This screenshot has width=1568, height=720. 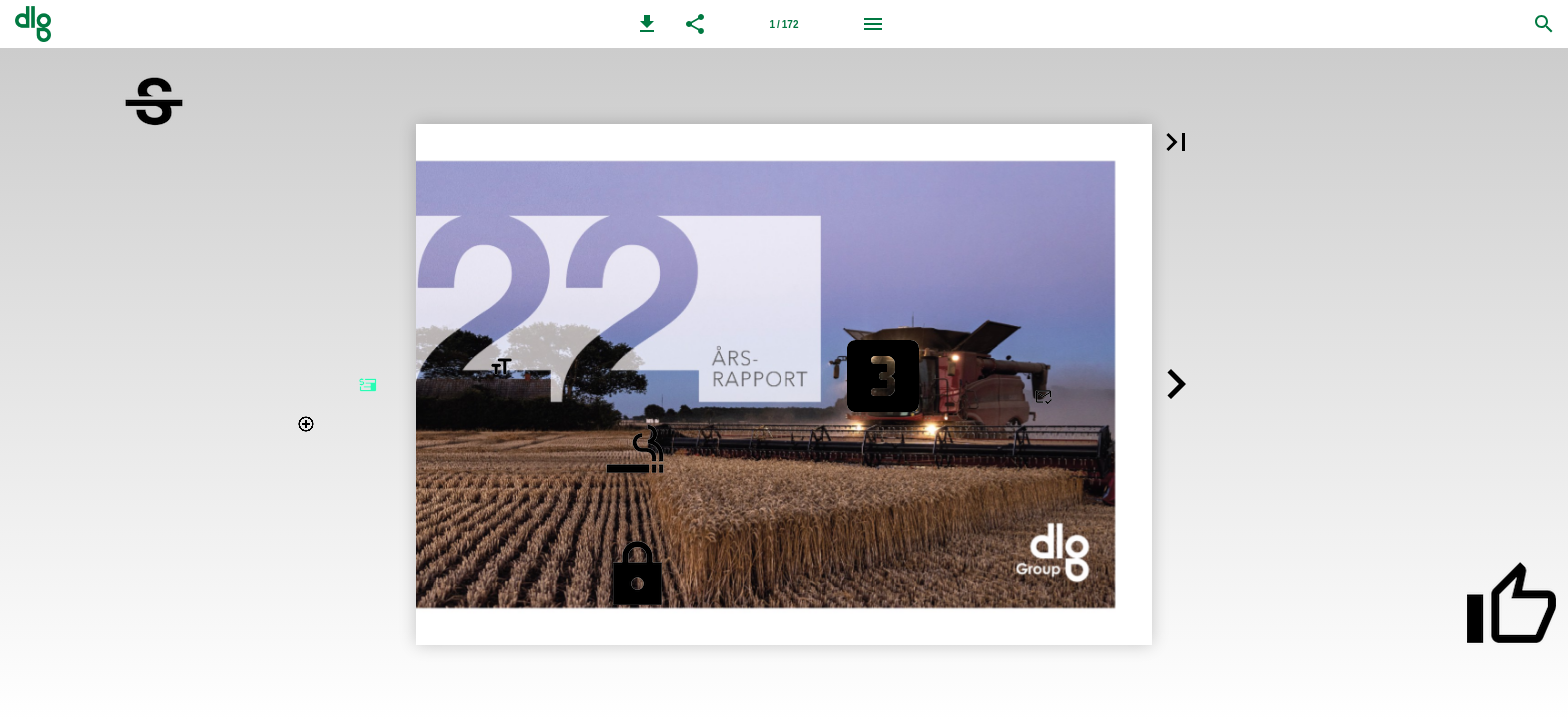 I want to click on indicates a smoking-permitted area, so click(x=635, y=453).